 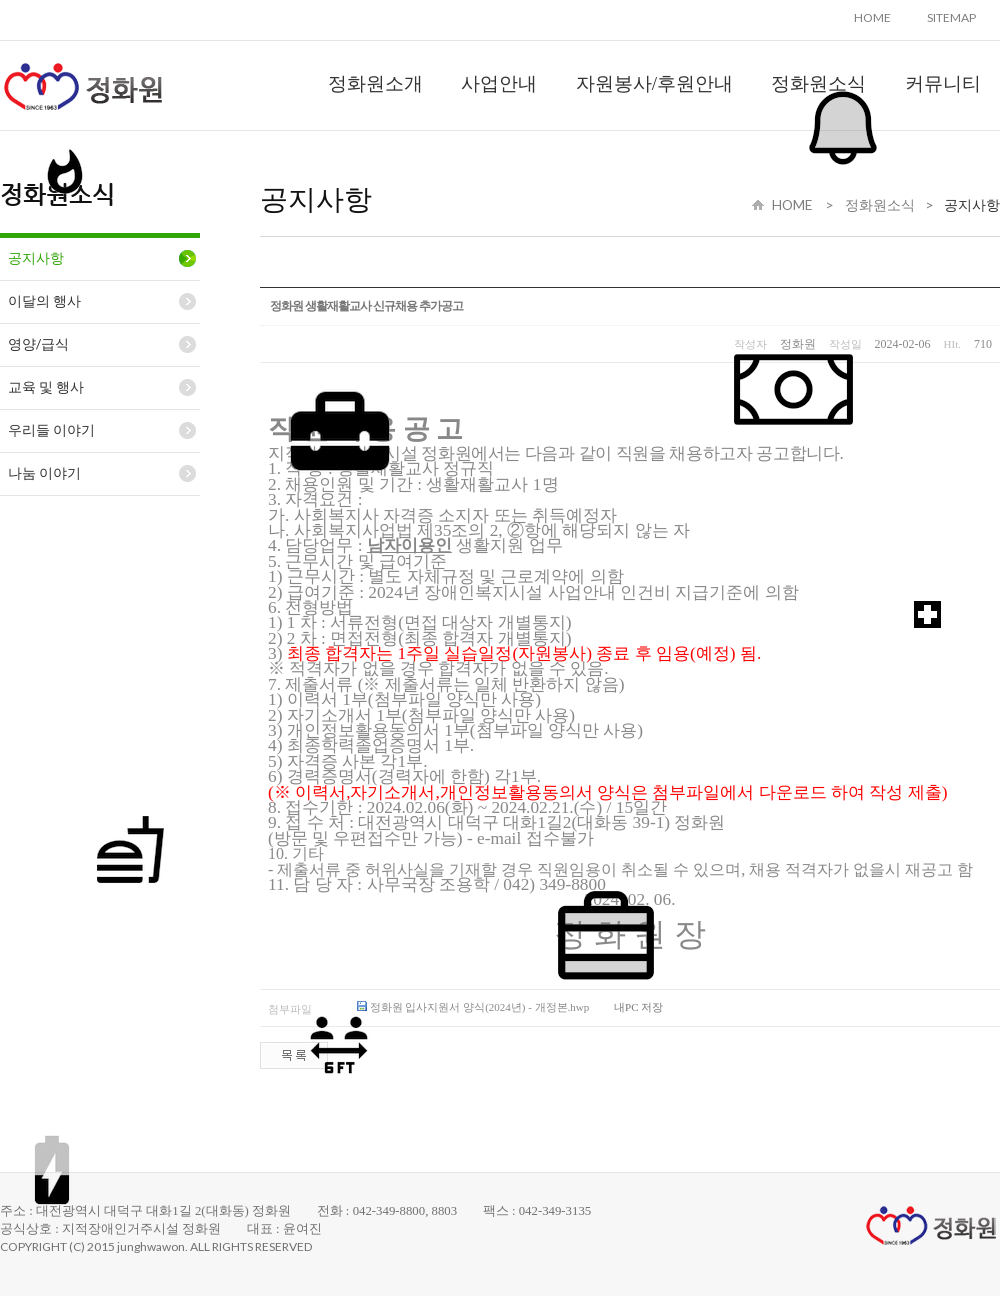 I want to click on view trending or popular content, so click(x=65, y=172).